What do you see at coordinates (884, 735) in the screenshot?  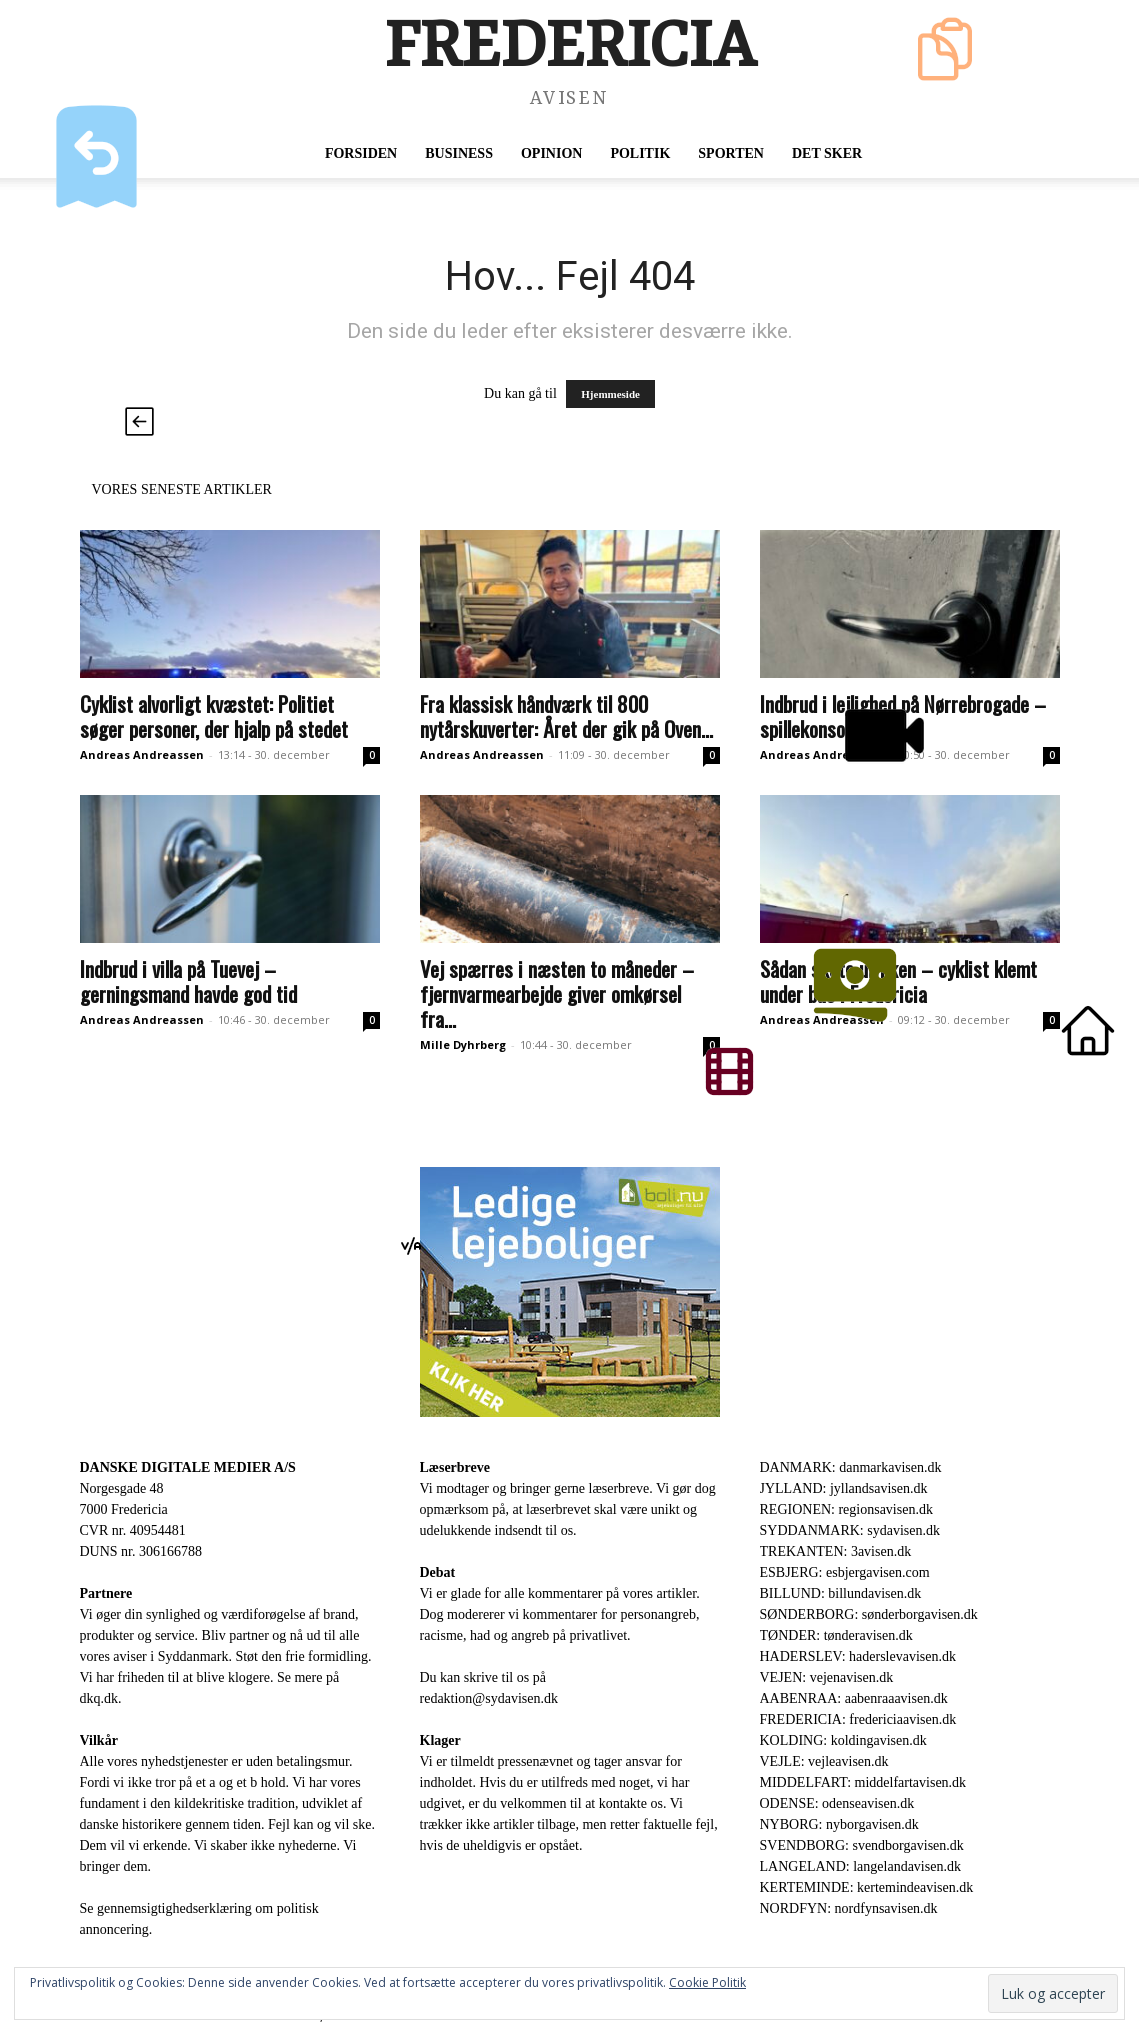 I see `start a video call` at bounding box center [884, 735].